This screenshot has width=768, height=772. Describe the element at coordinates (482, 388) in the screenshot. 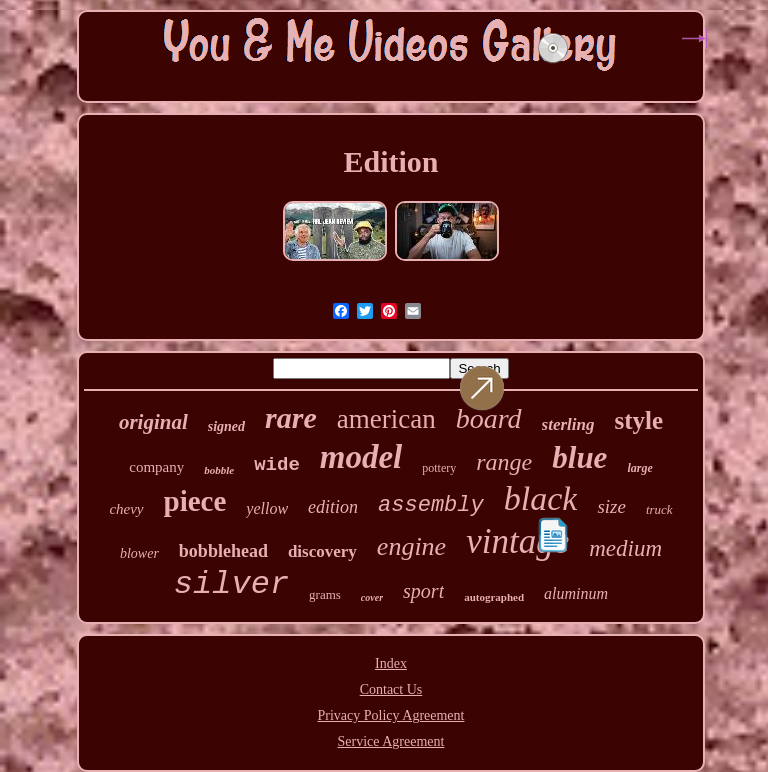

I see `indicates a symbolic link or shortcut to another file` at that location.